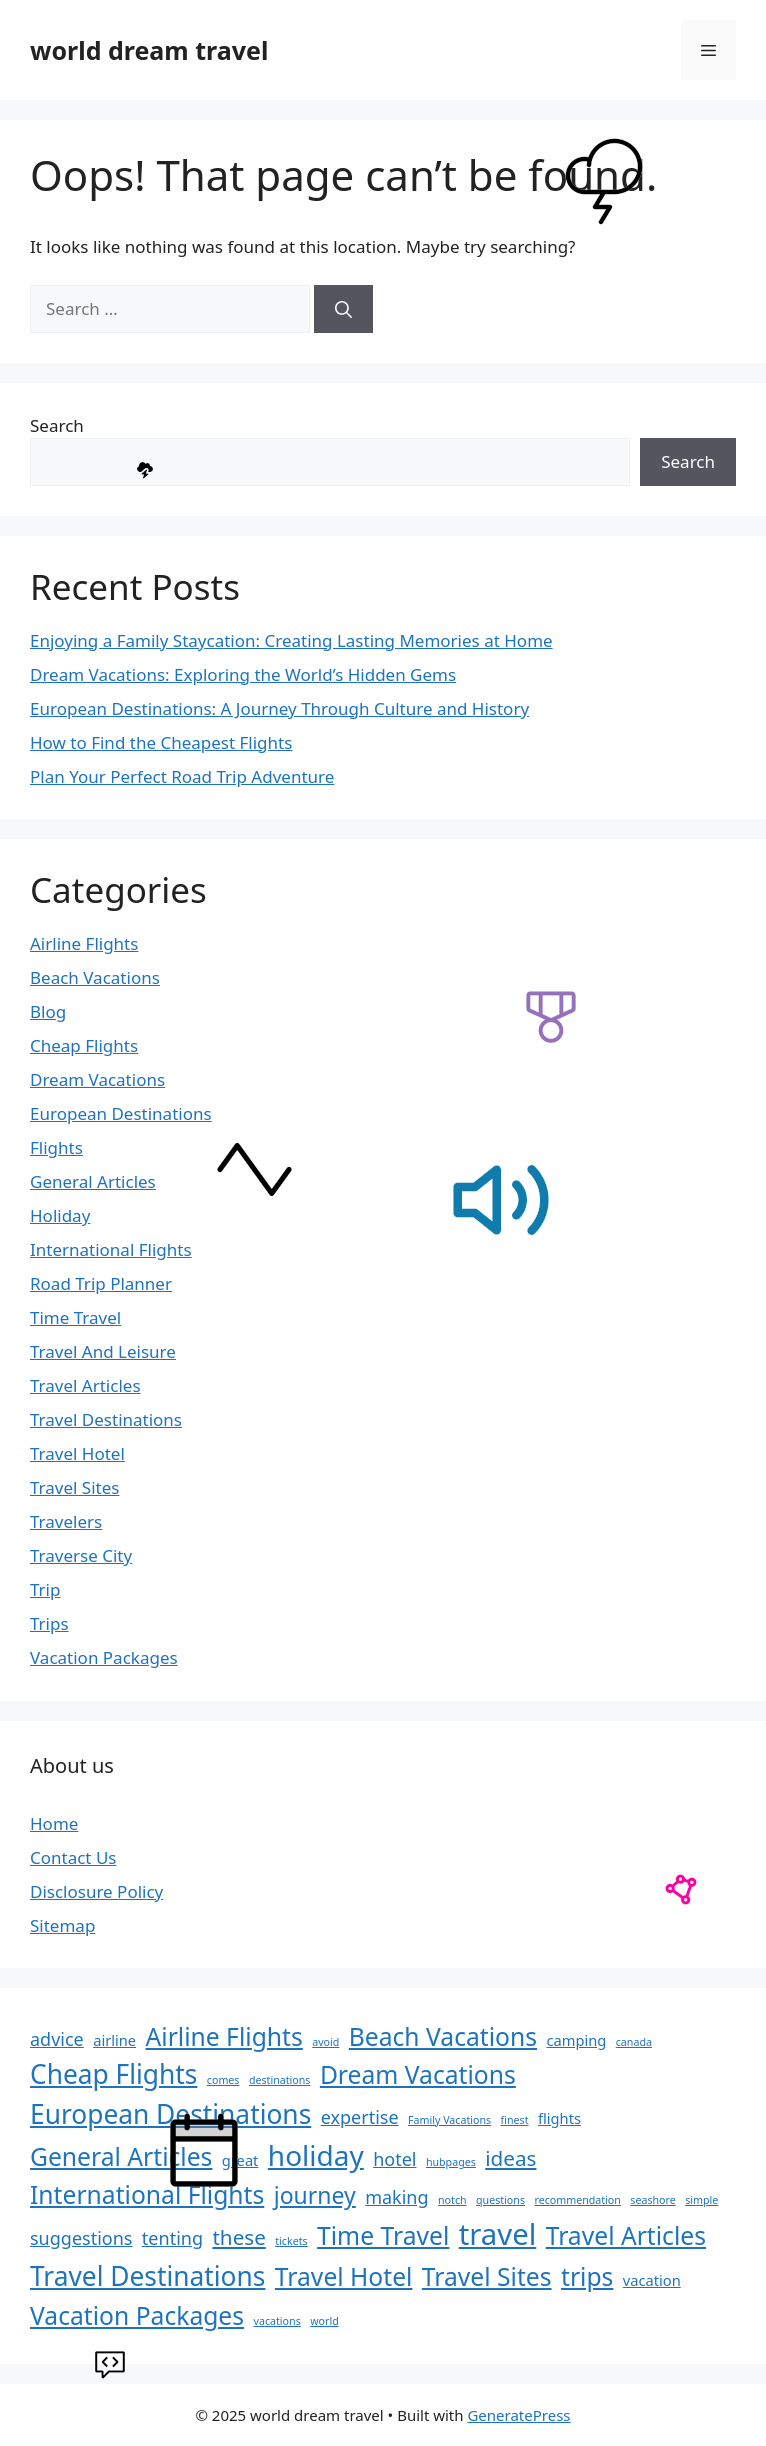 Image resolution: width=766 pixels, height=2446 pixels. Describe the element at coordinates (551, 1014) in the screenshot. I see `view military or veteran status badge` at that location.